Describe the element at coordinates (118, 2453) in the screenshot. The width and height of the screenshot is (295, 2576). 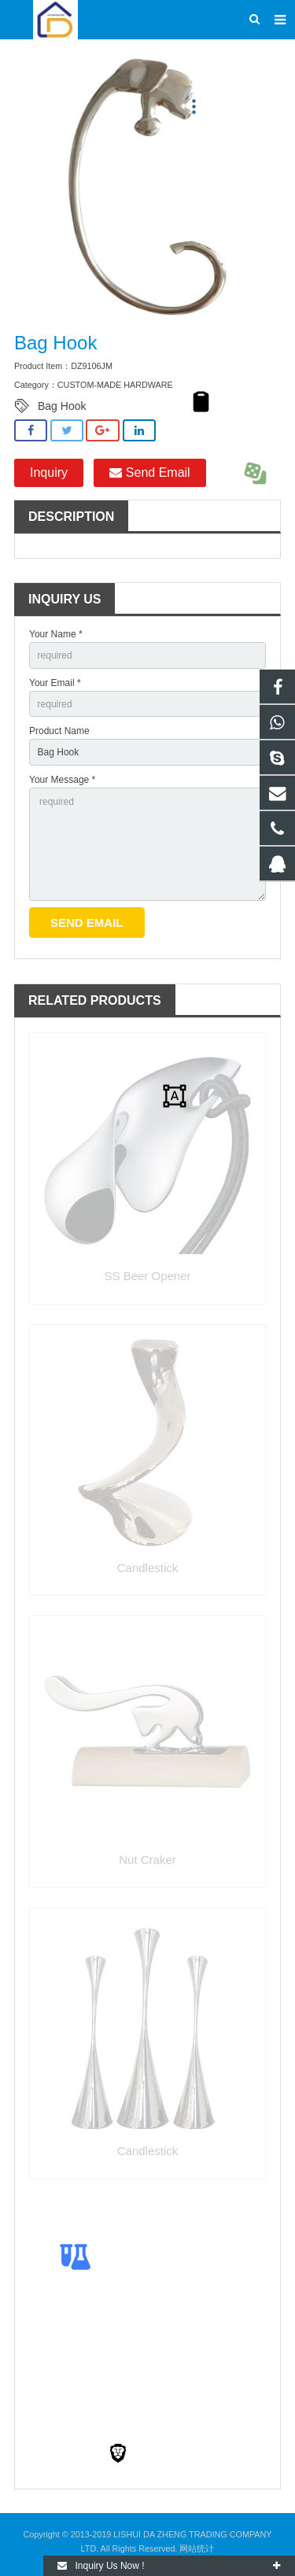
I see `open brave browser` at that location.